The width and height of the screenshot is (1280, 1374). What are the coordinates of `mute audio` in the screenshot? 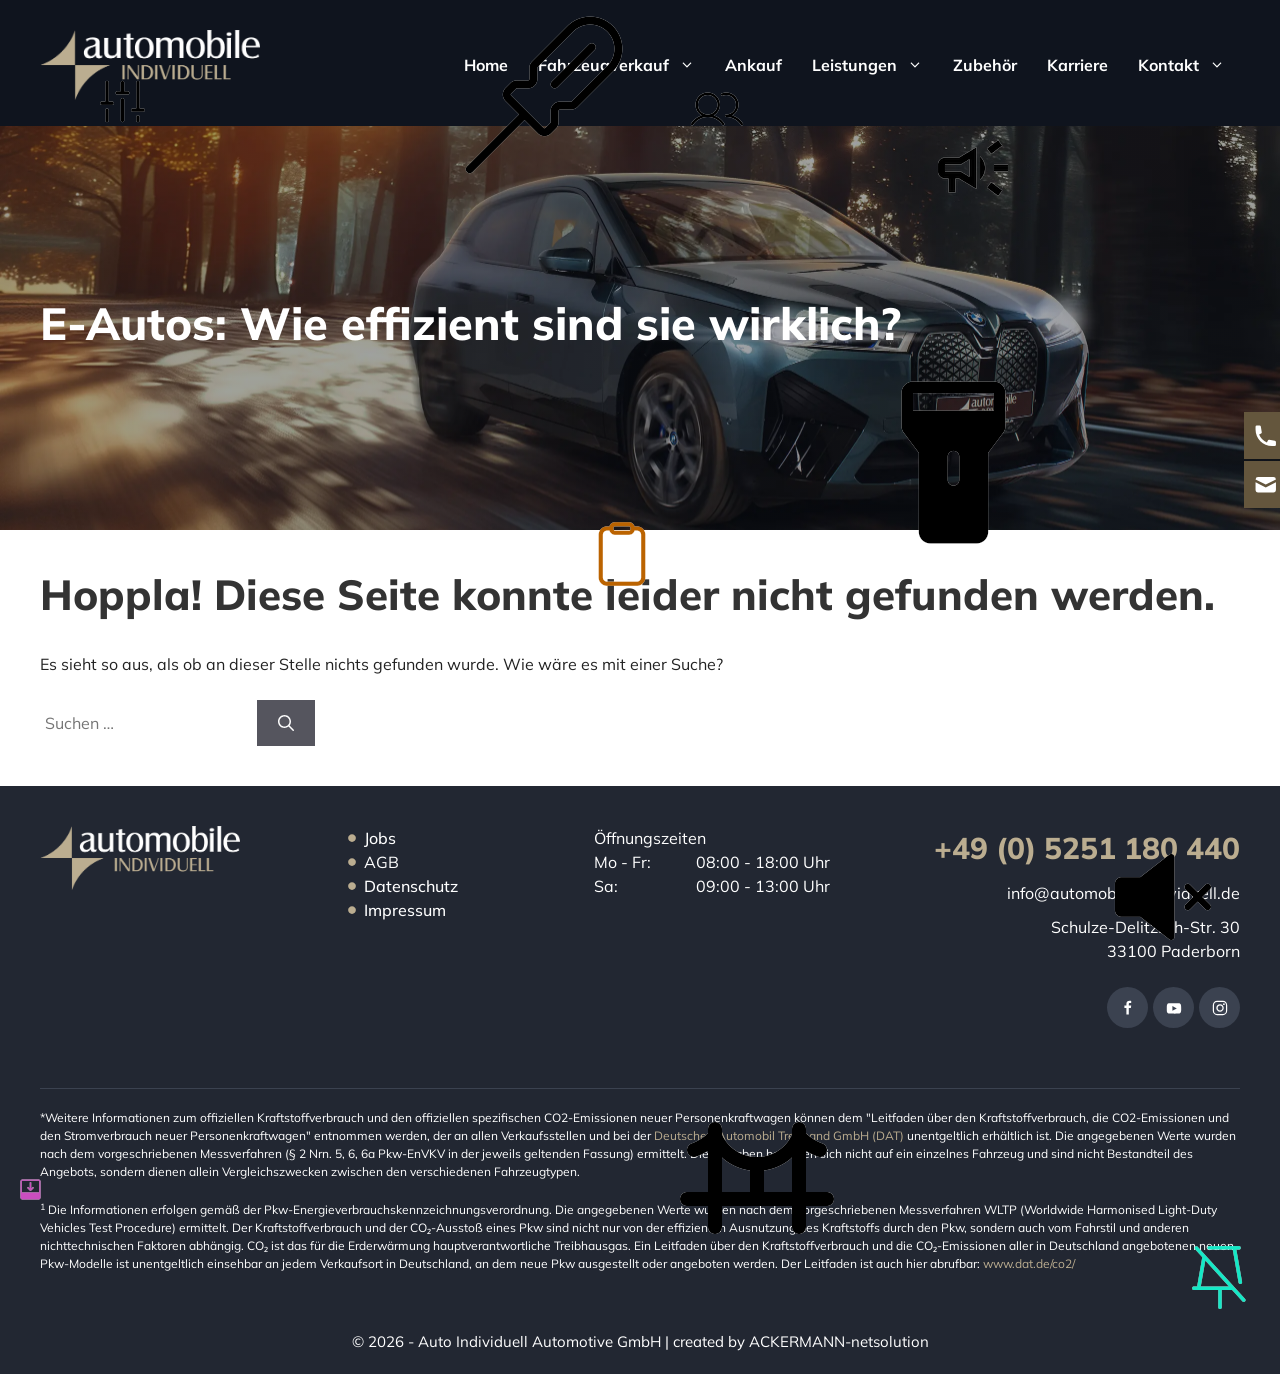 It's located at (1158, 897).